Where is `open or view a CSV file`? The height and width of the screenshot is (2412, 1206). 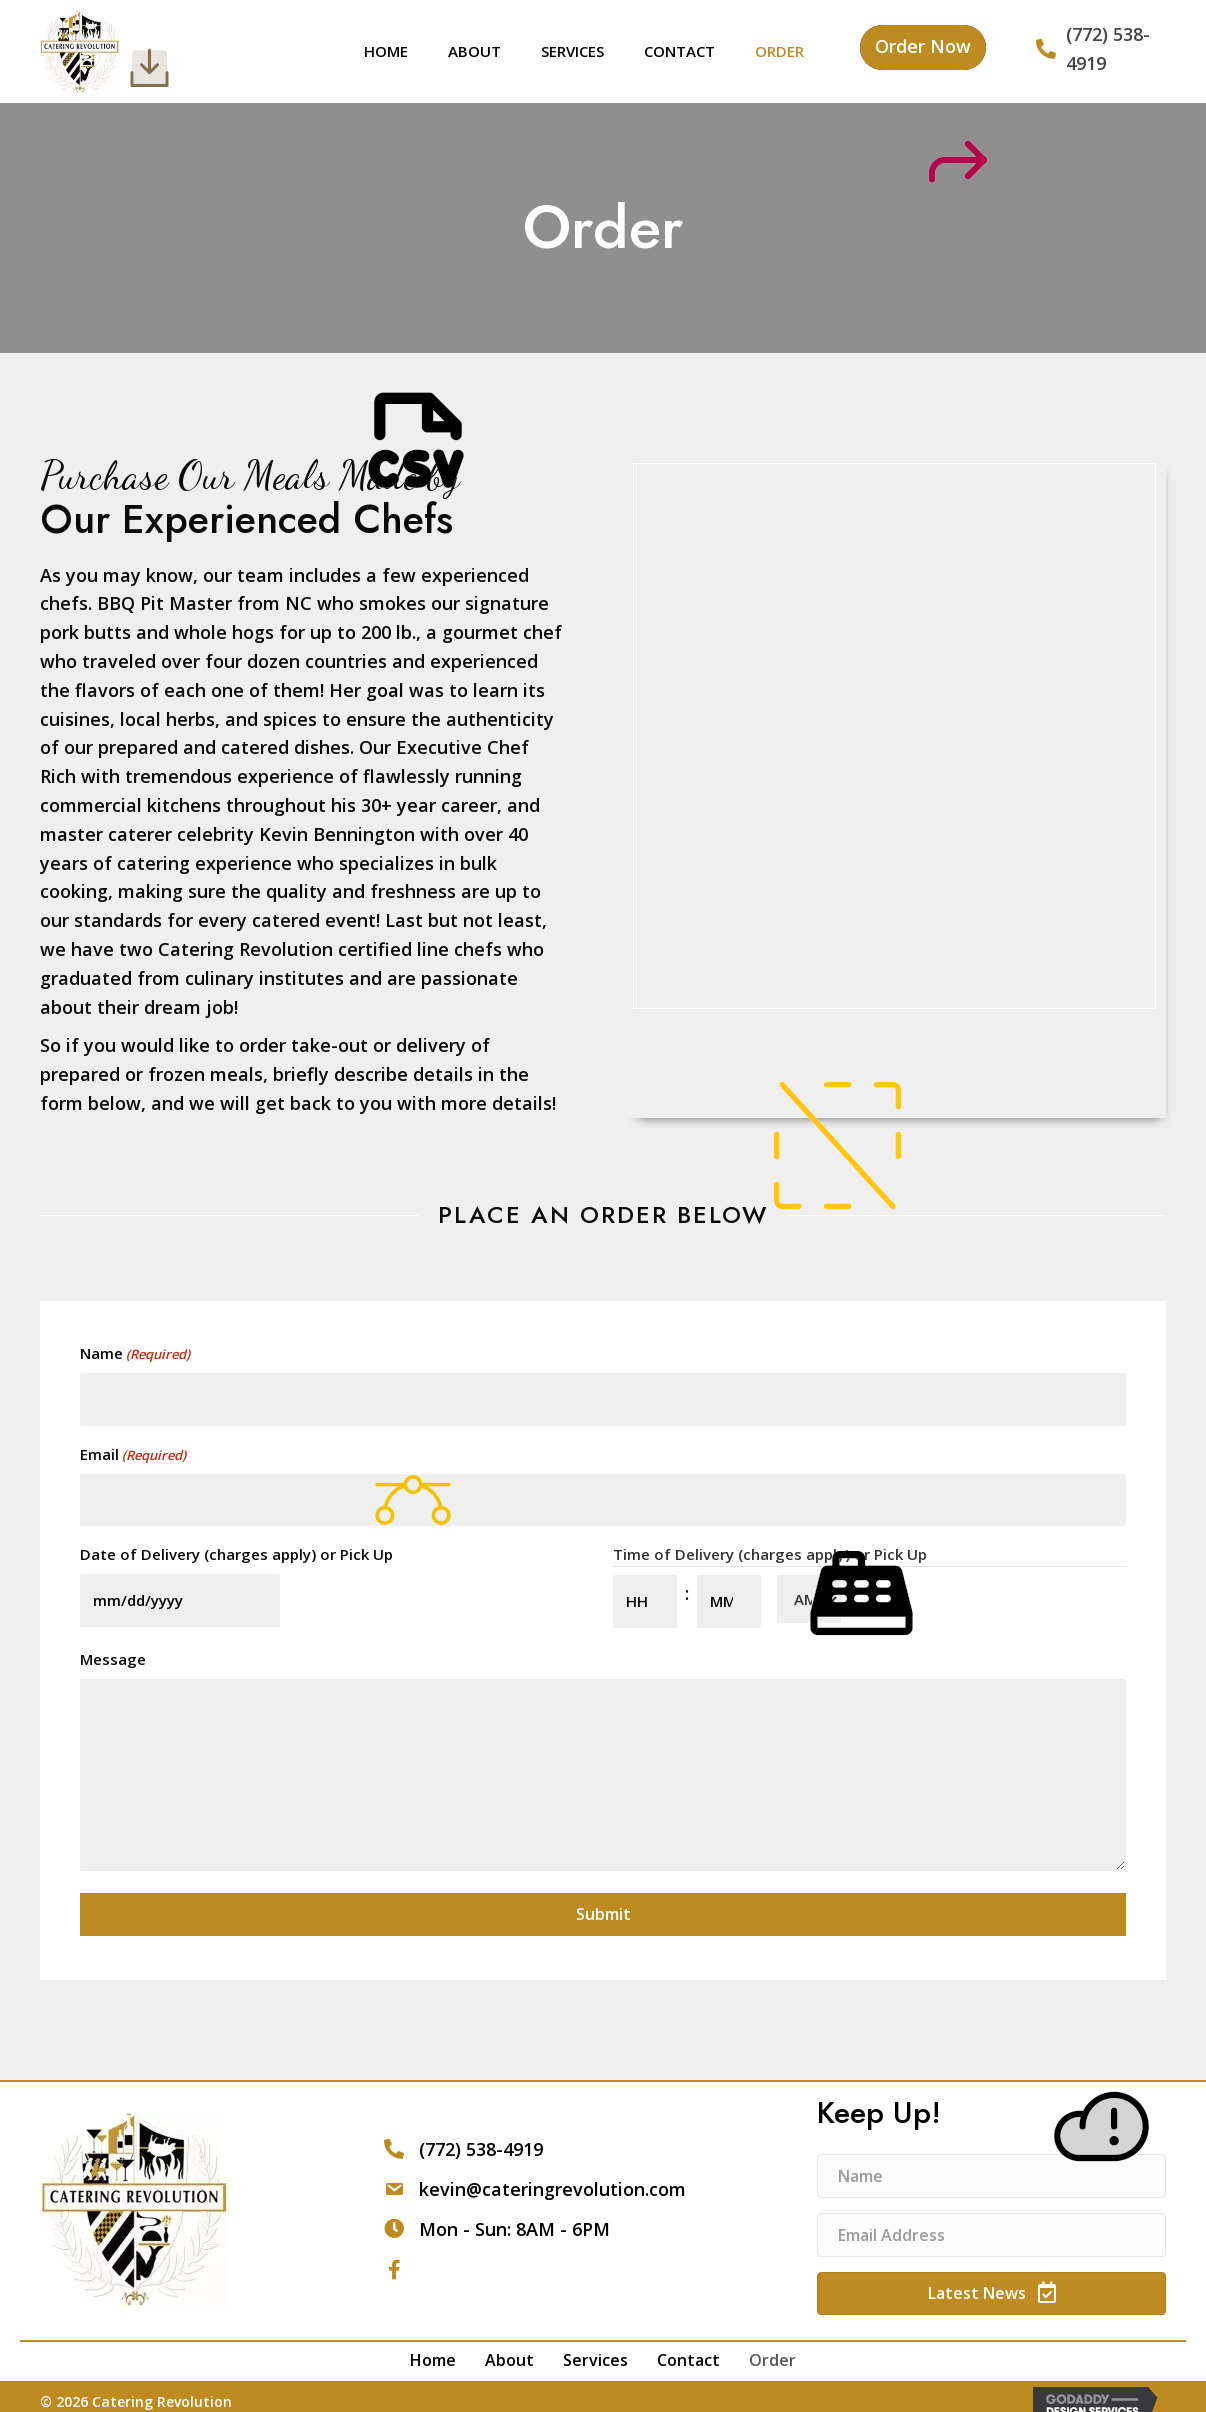 open or view a CSV file is located at coordinates (418, 444).